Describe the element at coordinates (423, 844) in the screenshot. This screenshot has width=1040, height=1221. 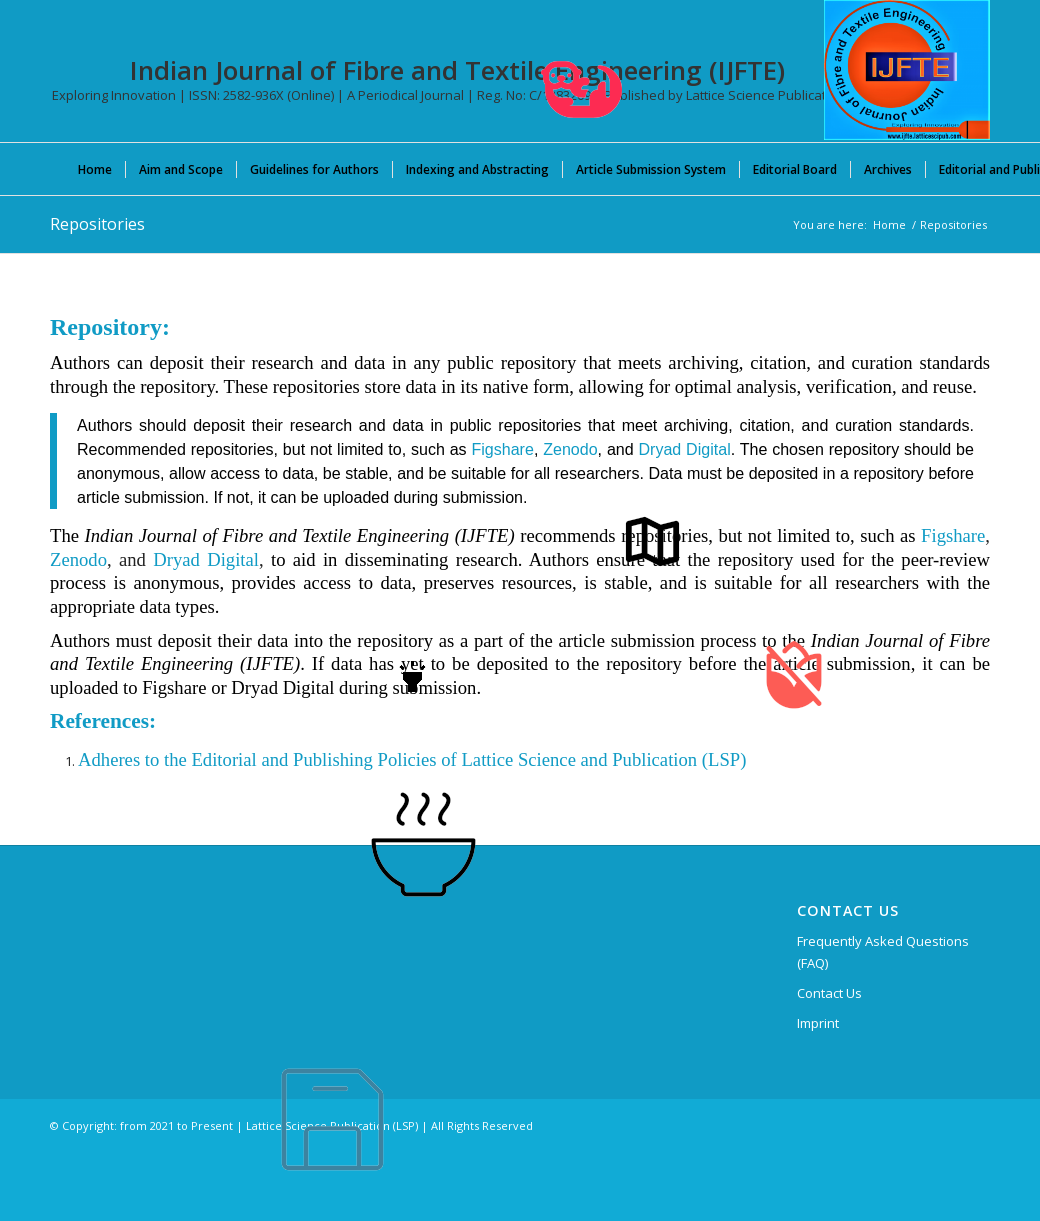
I see `view hot food or soup options` at that location.